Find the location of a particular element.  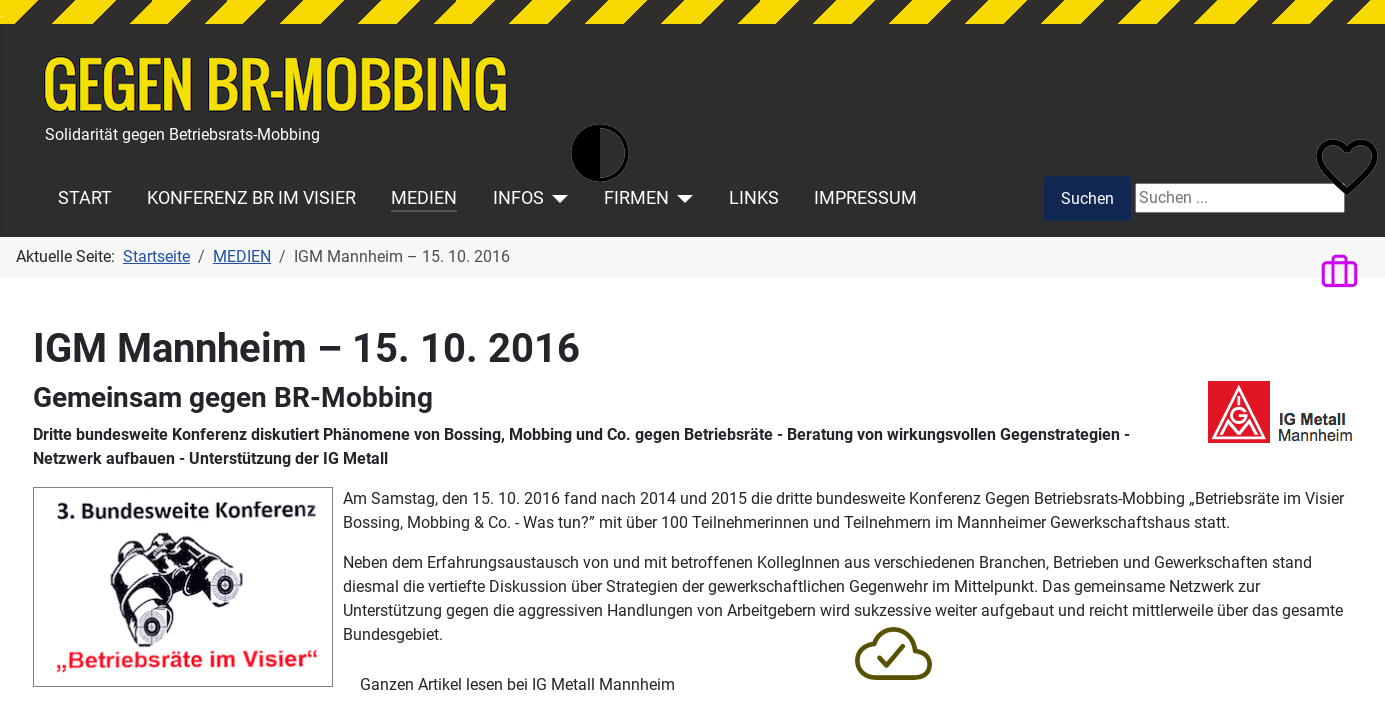

adjust display contrast settings is located at coordinates (600, 153).